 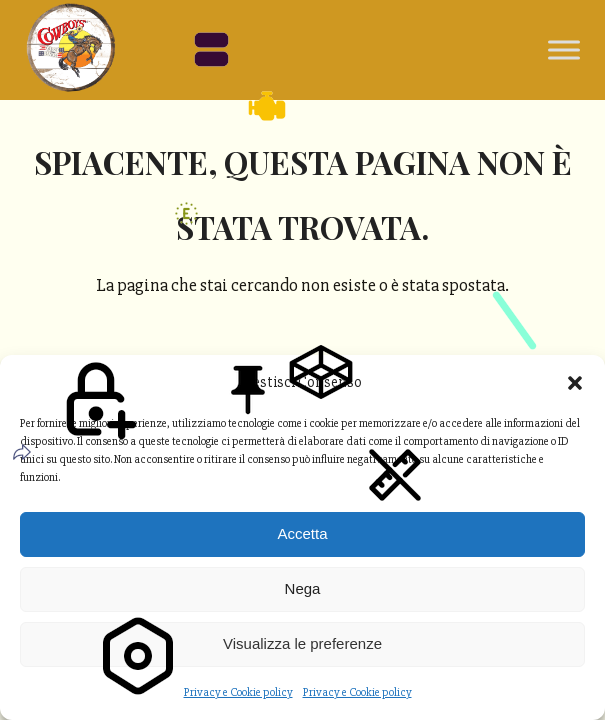 I want to click on switch to list view, so click(x=211, y=49).